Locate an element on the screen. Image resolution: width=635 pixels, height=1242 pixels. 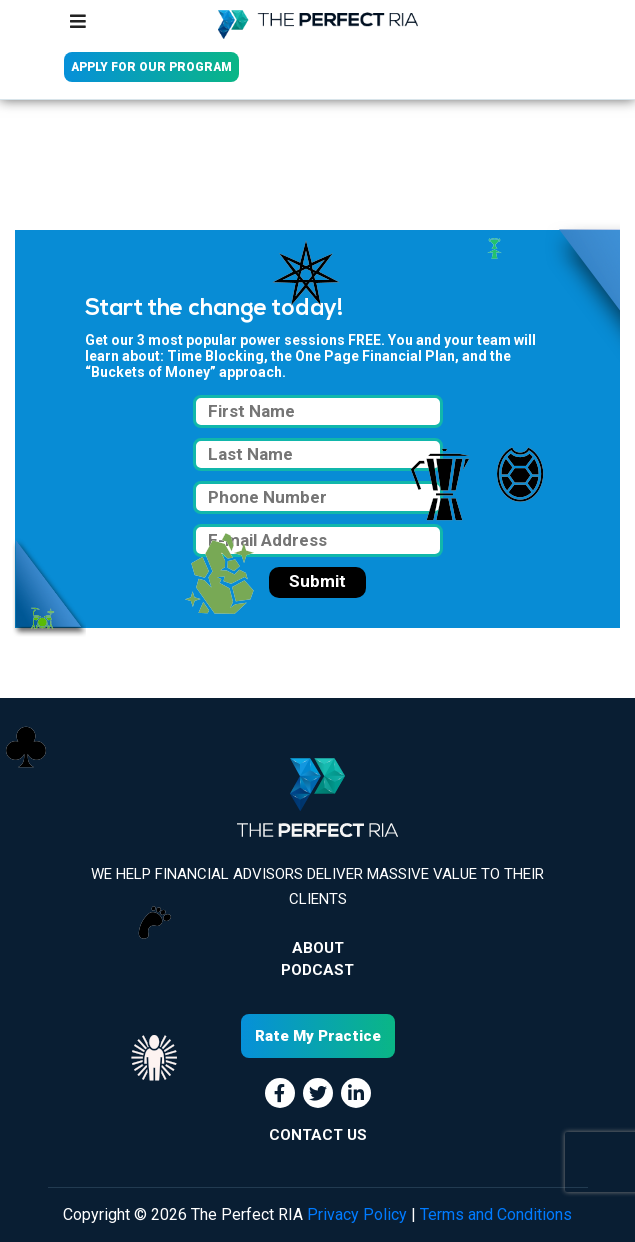
browse coffee brewing recipes is located at coordinates (444, 484).